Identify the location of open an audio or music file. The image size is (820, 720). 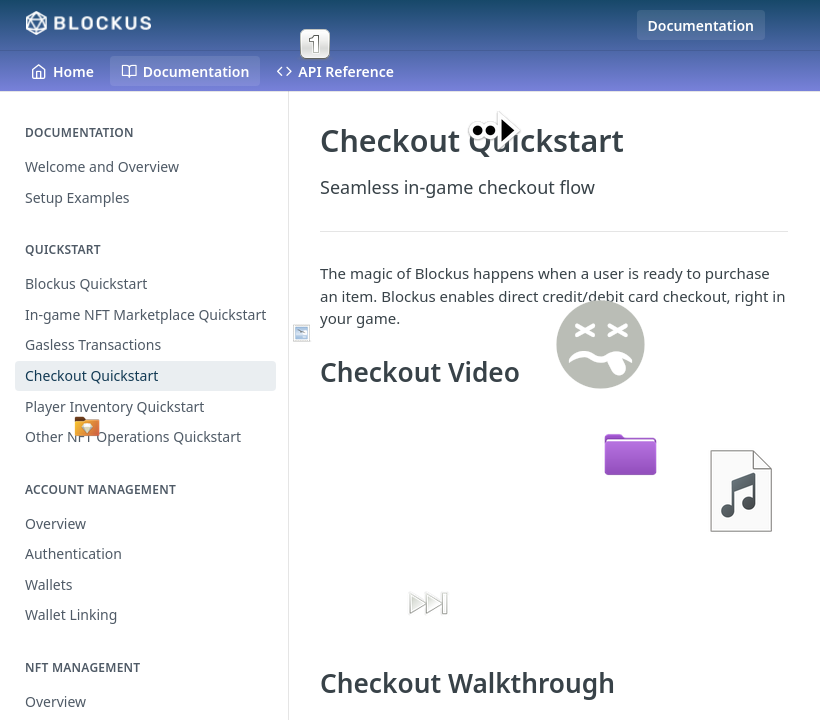
(741, 491).